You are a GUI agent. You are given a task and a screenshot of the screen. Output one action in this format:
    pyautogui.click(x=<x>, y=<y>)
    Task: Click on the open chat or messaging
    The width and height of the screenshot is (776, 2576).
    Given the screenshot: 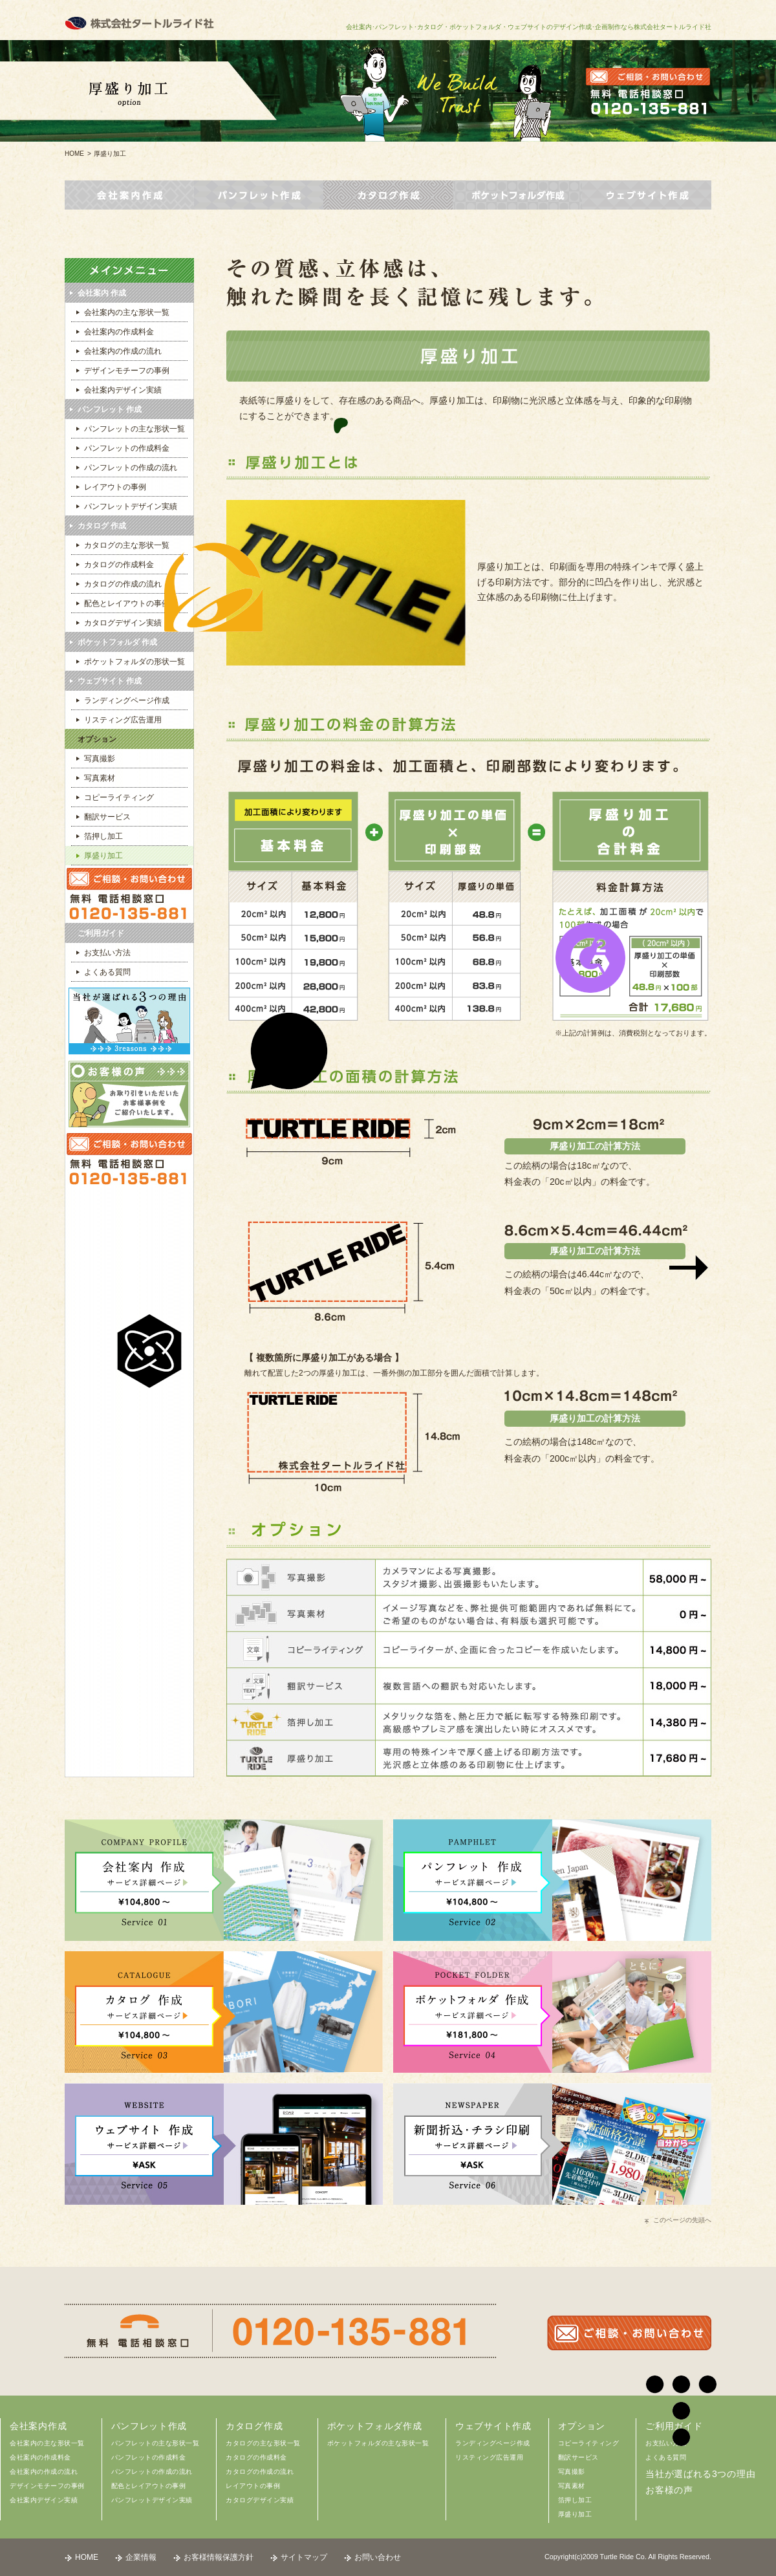 What is the action you would take?
    pyautogui.click(x=289, y=1051)
    